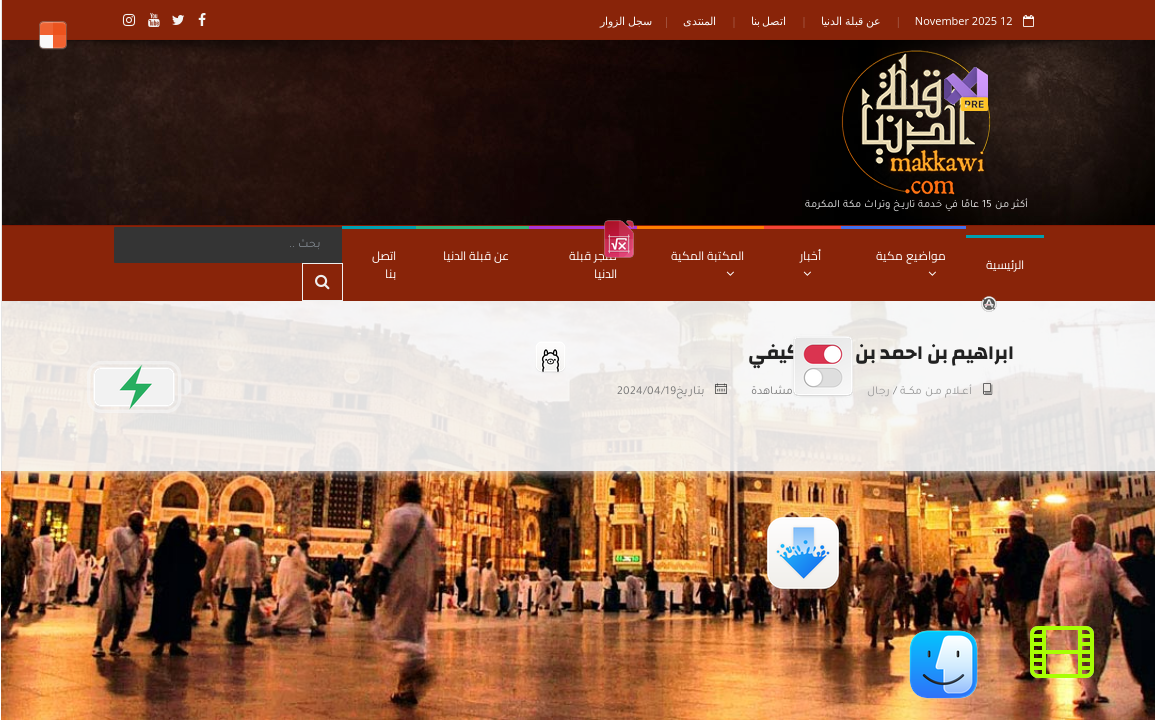 The width and height of the screenshot is (1155, 720). Describe the element at coordinates (139, 387) in the screenshot. I see `battery fully charged and connected to power` at that location.